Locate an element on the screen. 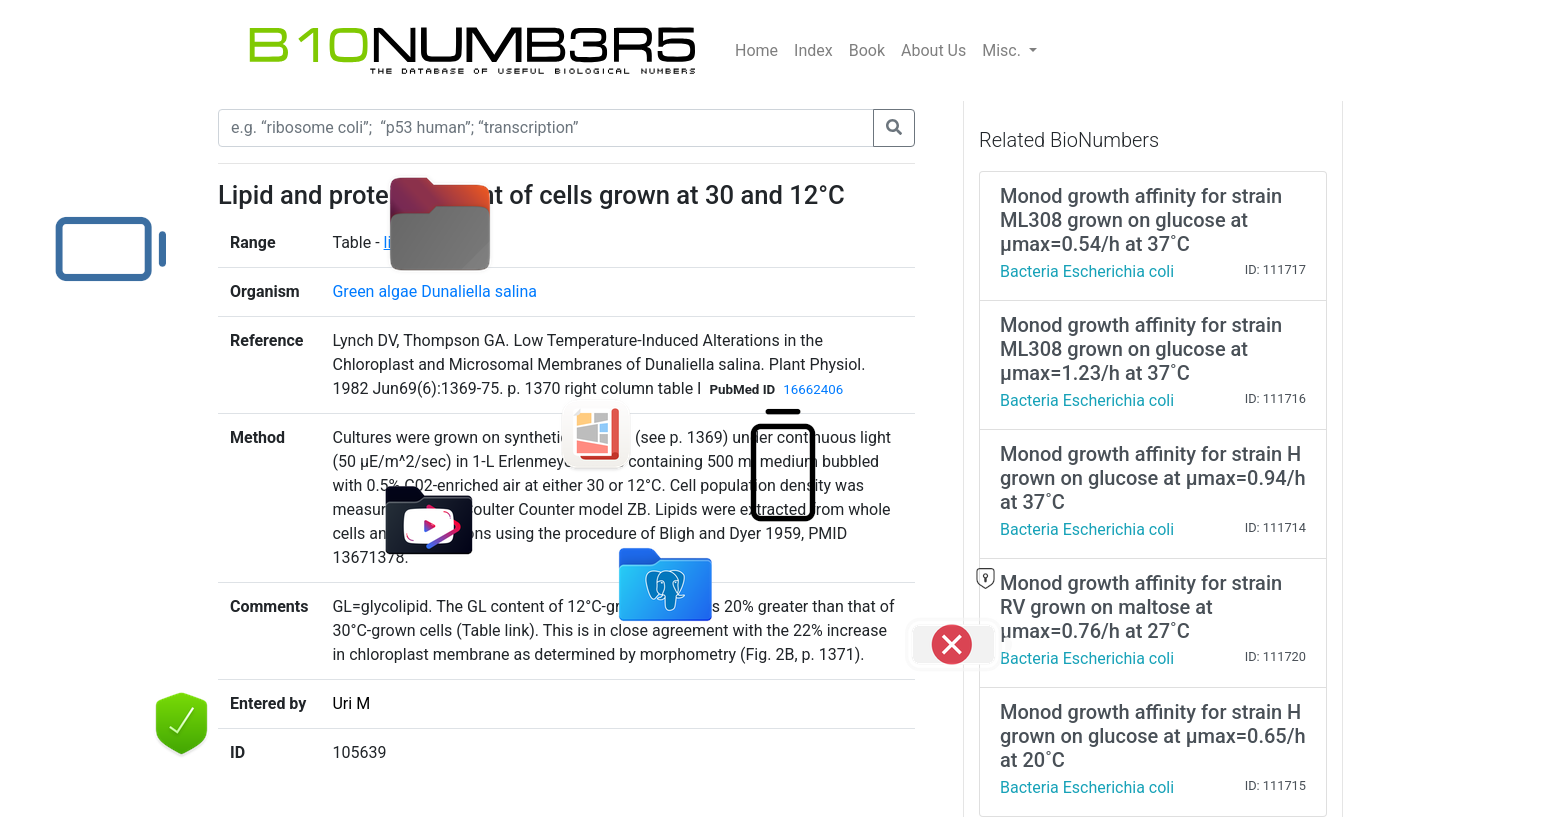  indicates battery is empty or depleted is located at coordinates (109, 249).